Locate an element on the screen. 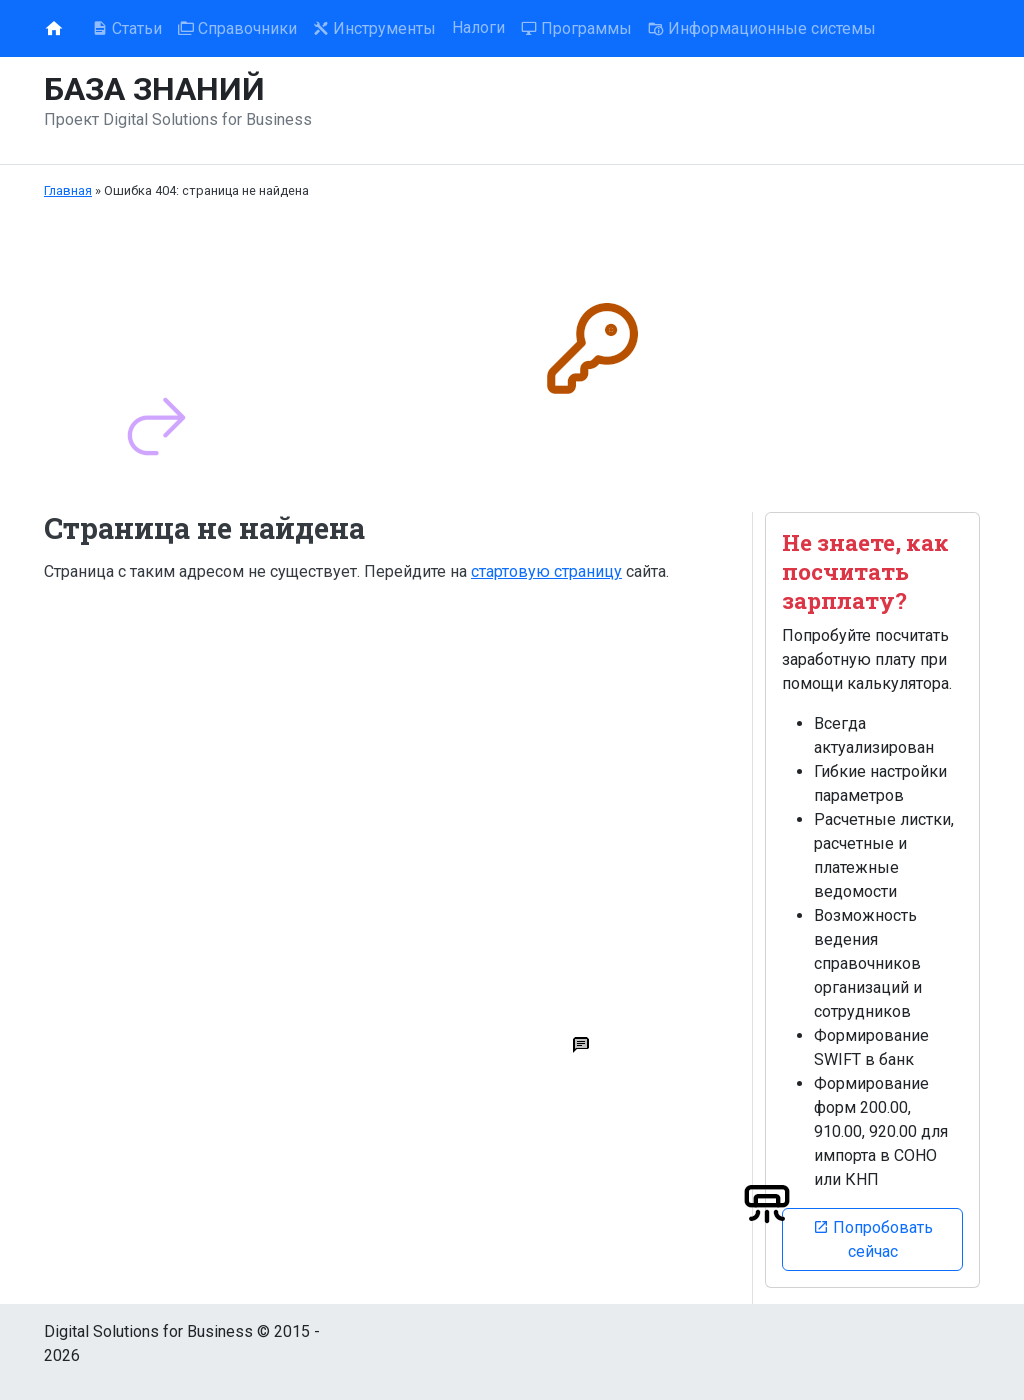 This screenshot has width=1024, height=1400. redo last action is located at coordinates (156, 426).